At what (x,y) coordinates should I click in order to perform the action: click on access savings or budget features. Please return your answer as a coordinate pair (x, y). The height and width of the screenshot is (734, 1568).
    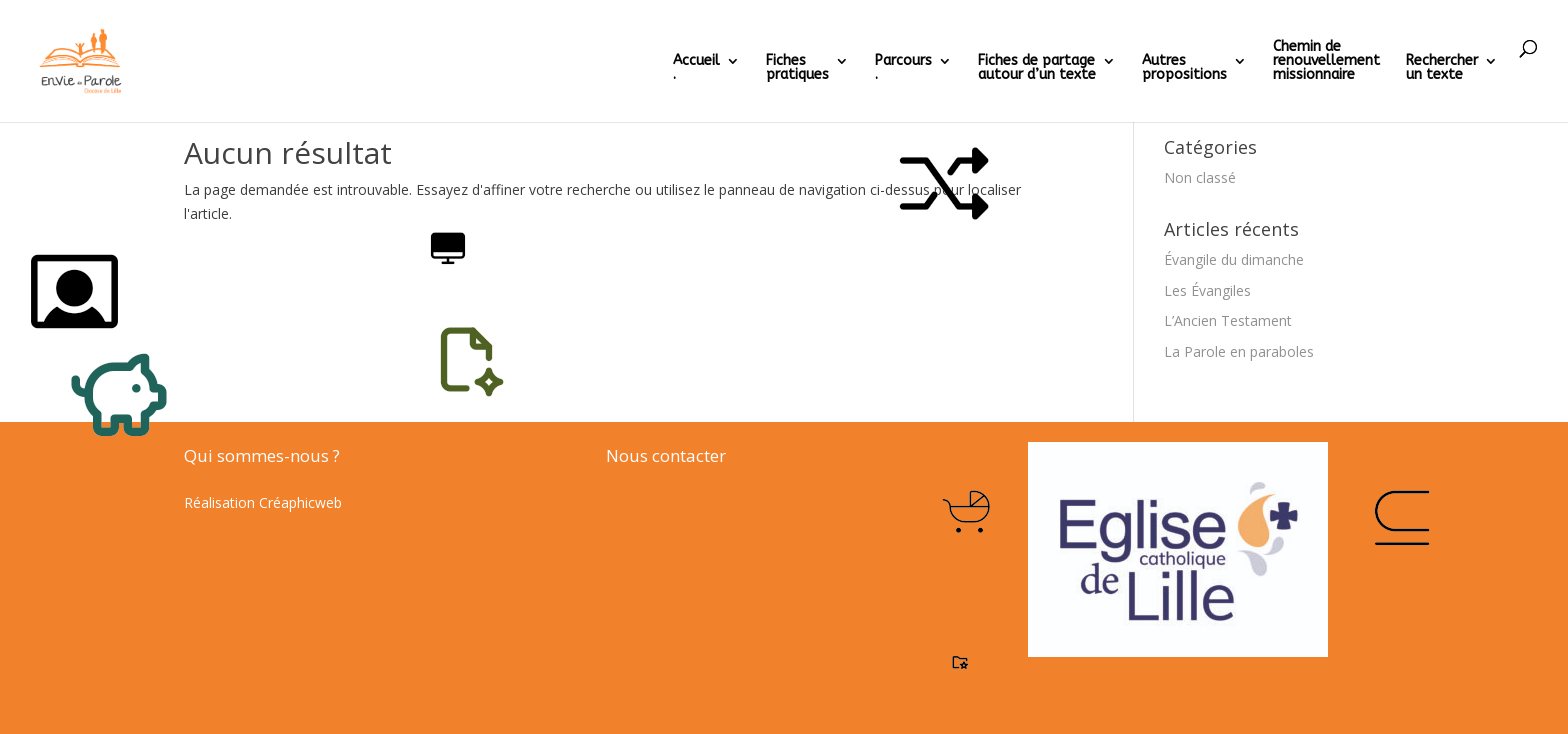
    Looking at the image, I should click on (119, 397).